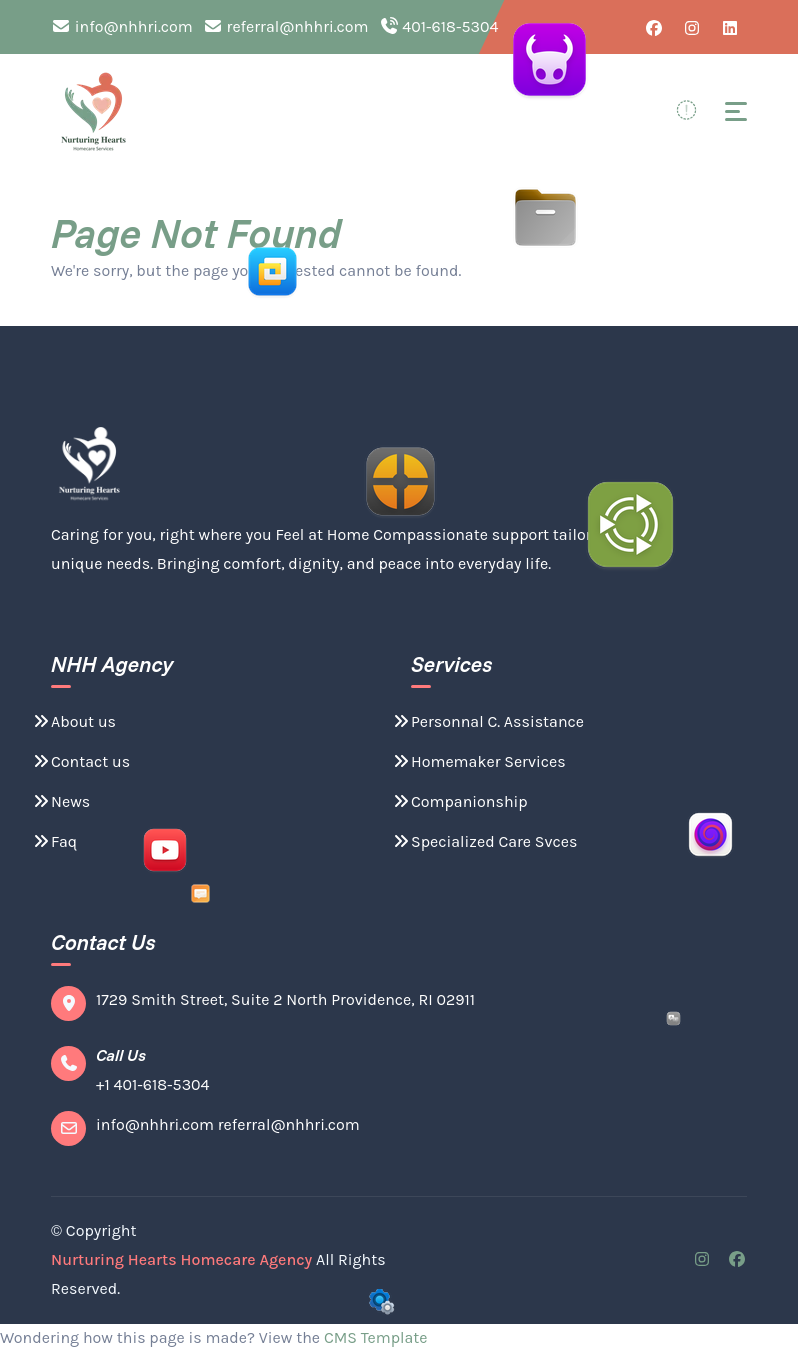 Image resolution: width=798 pixels, height=1352 pixels. I want to click on launch hollow knight game, so click(549, 59).